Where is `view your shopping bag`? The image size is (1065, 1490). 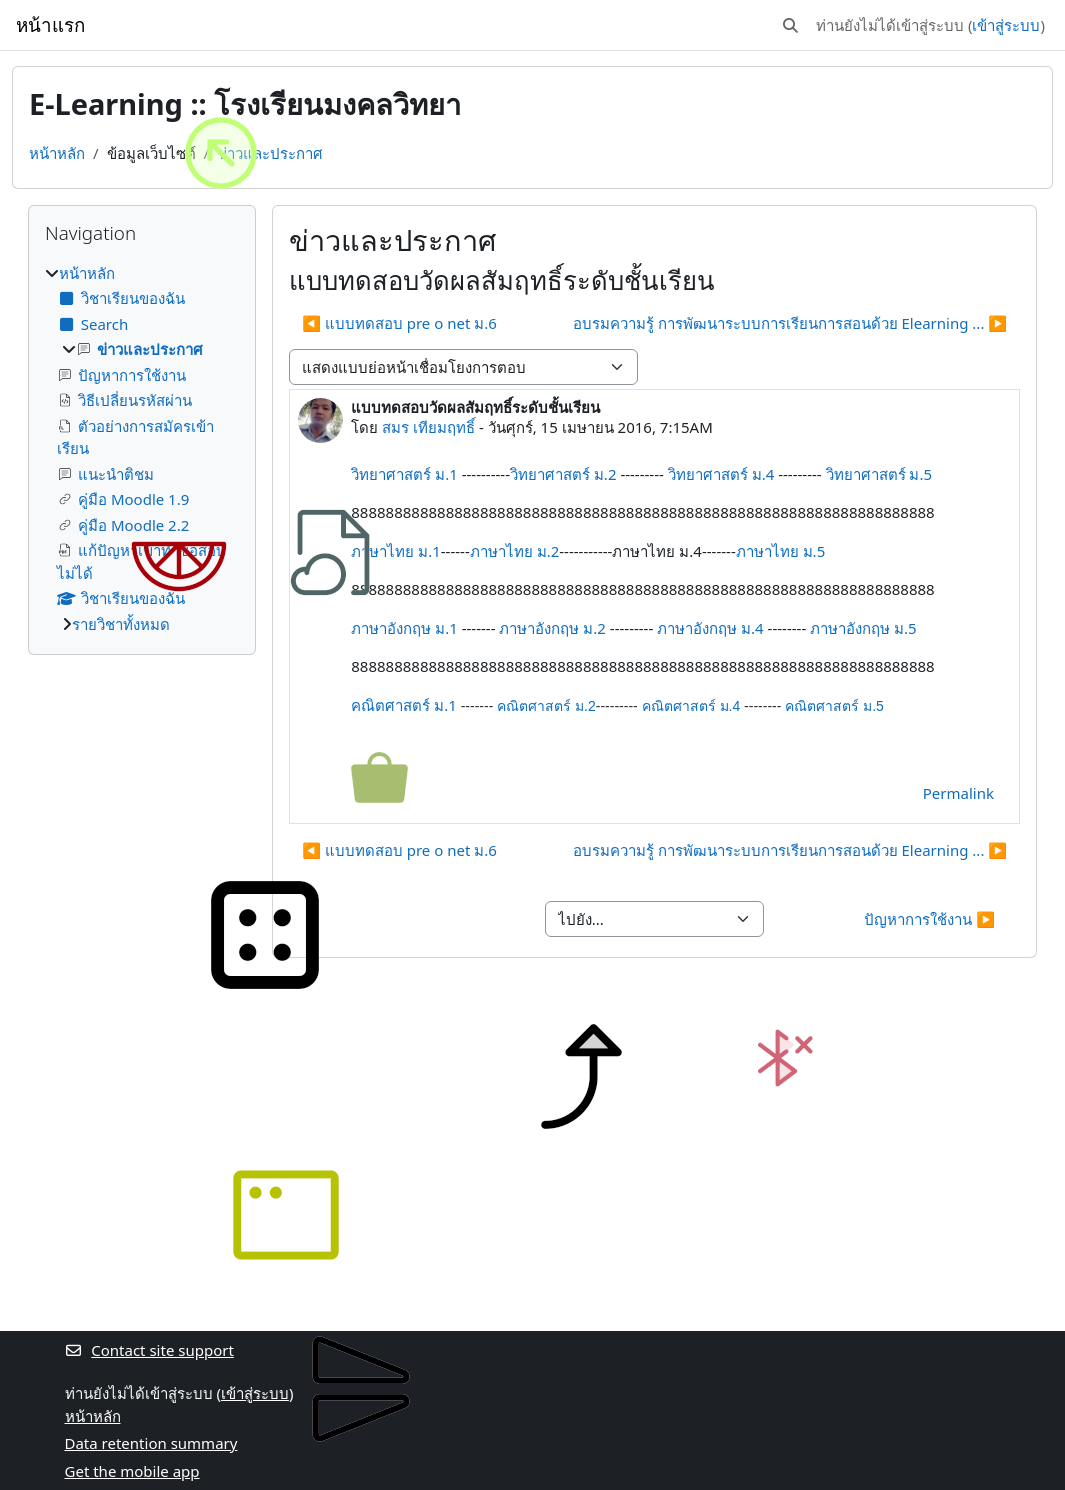
view your shopping bag is located at coordinates (379, 780).